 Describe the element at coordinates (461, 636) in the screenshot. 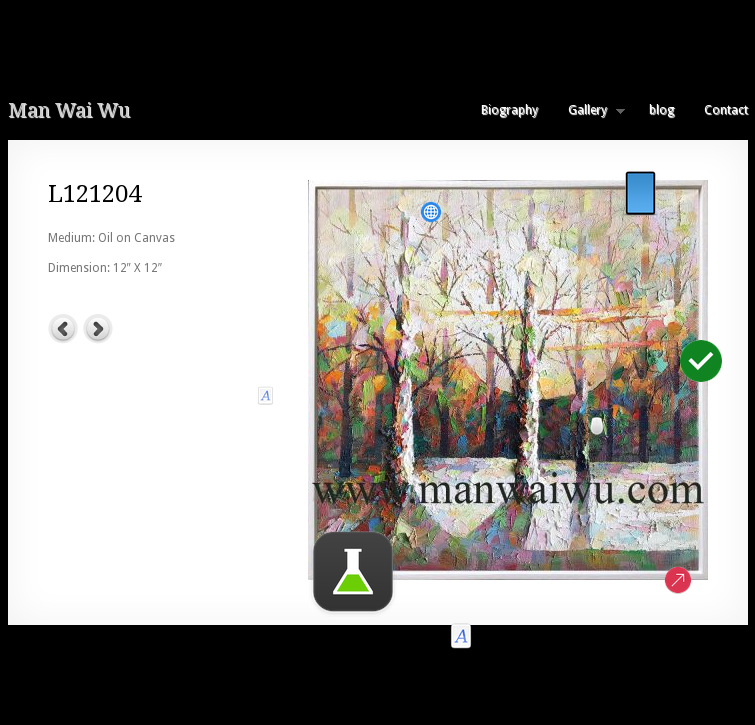

I see `a font file type indicator` at that location.